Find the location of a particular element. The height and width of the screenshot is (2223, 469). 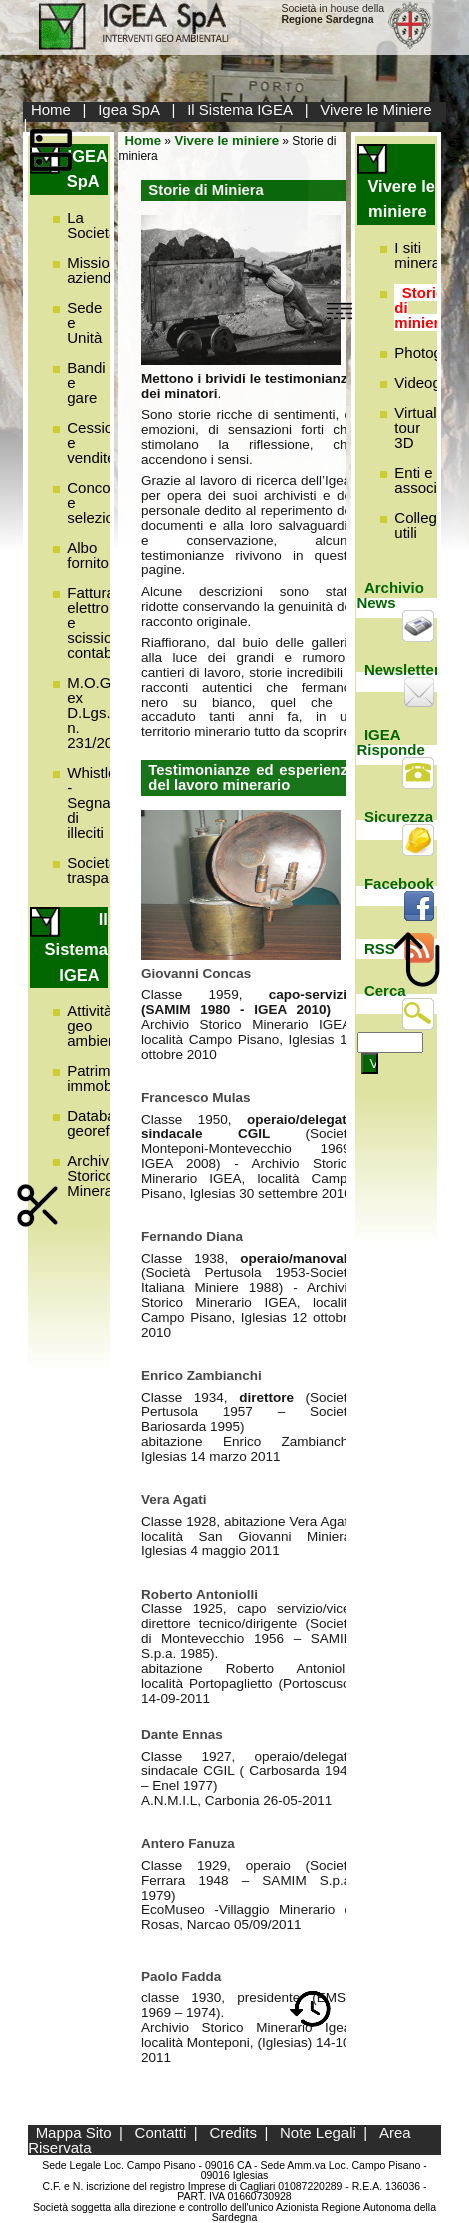

cut selected content is located at coordinates (38, 1205).